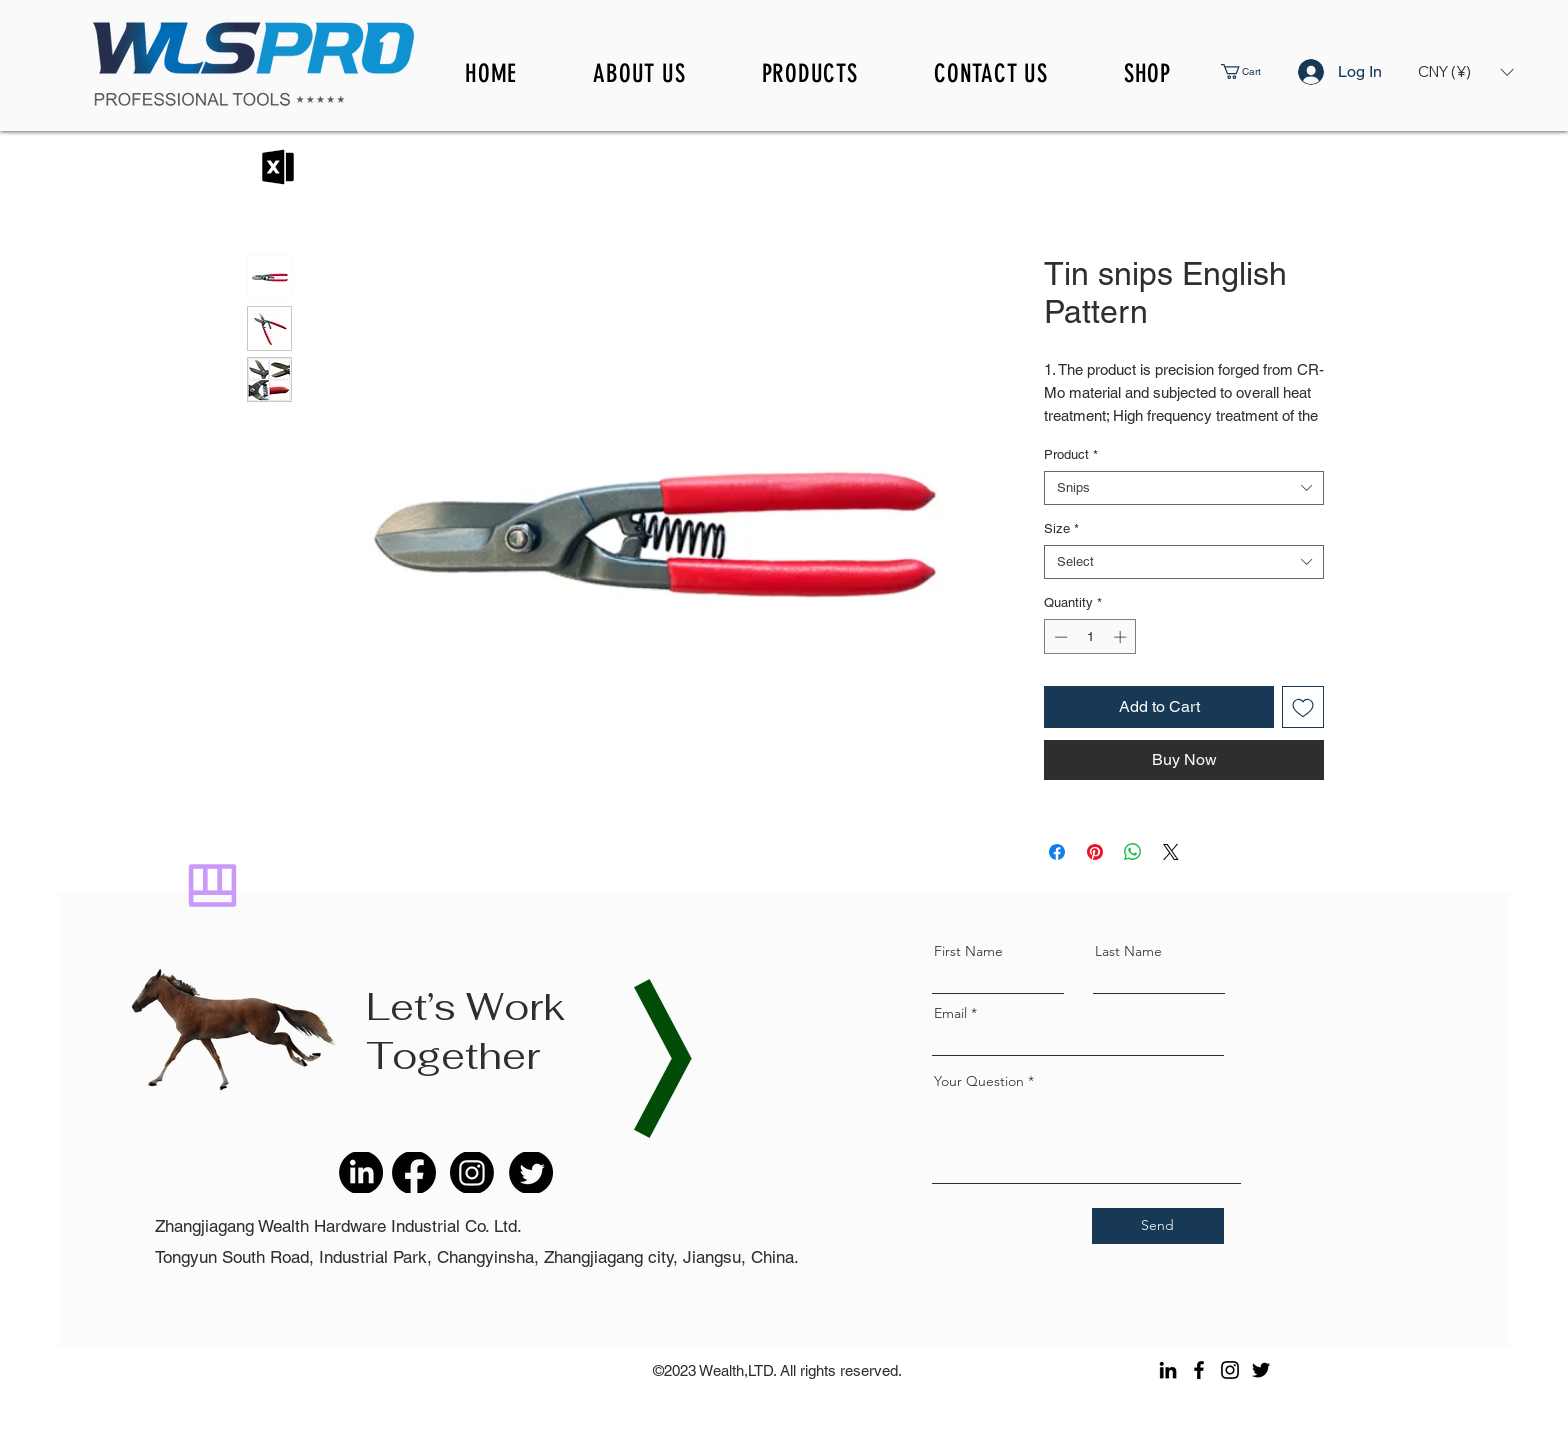 The height and width of the screenshot is (1452, 1568). What do you see at coordinates (212, 885) in the screenshot?
I see `view data in table format` at bounding box center [212, 885].